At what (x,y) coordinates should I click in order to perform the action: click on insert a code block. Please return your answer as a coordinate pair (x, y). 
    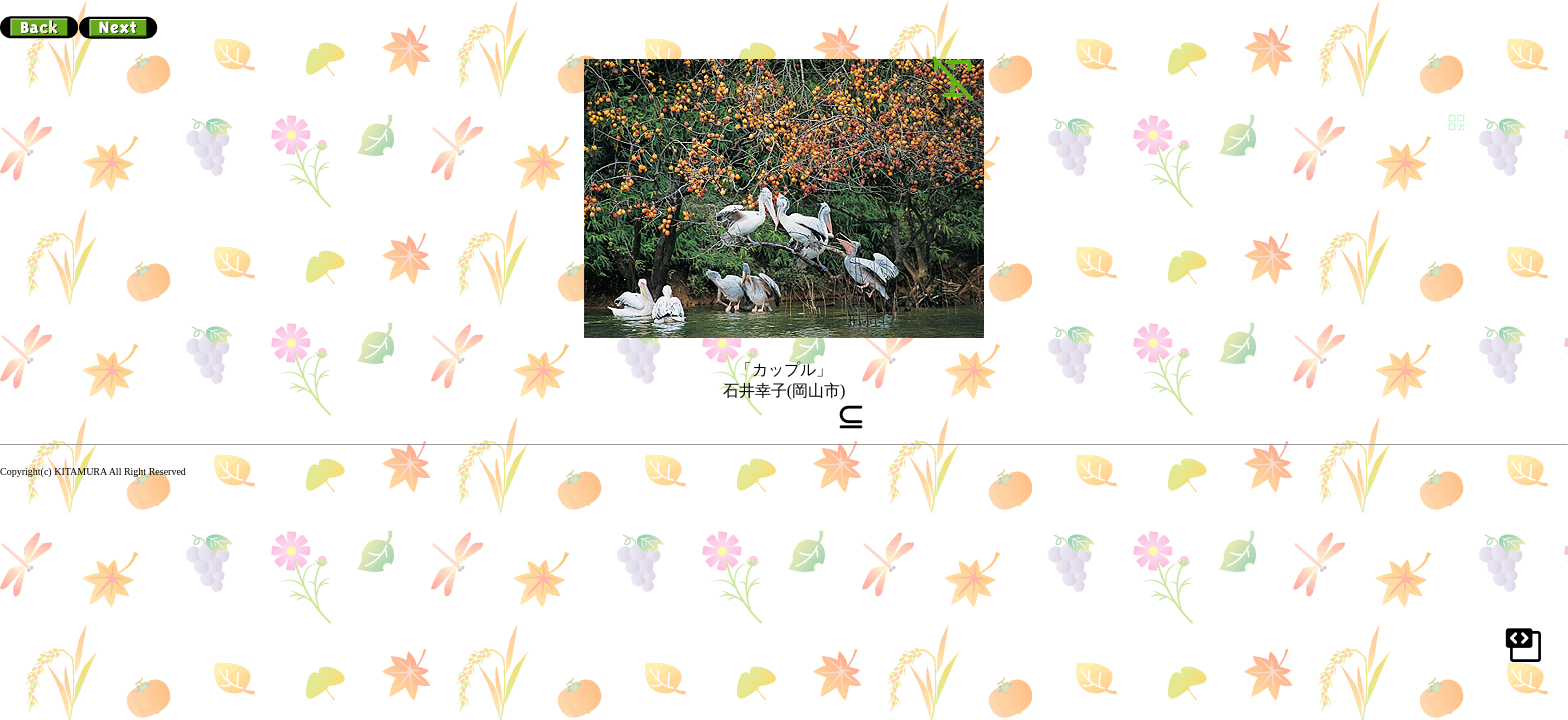
    Looking at the image, I should click on (1525, 646).